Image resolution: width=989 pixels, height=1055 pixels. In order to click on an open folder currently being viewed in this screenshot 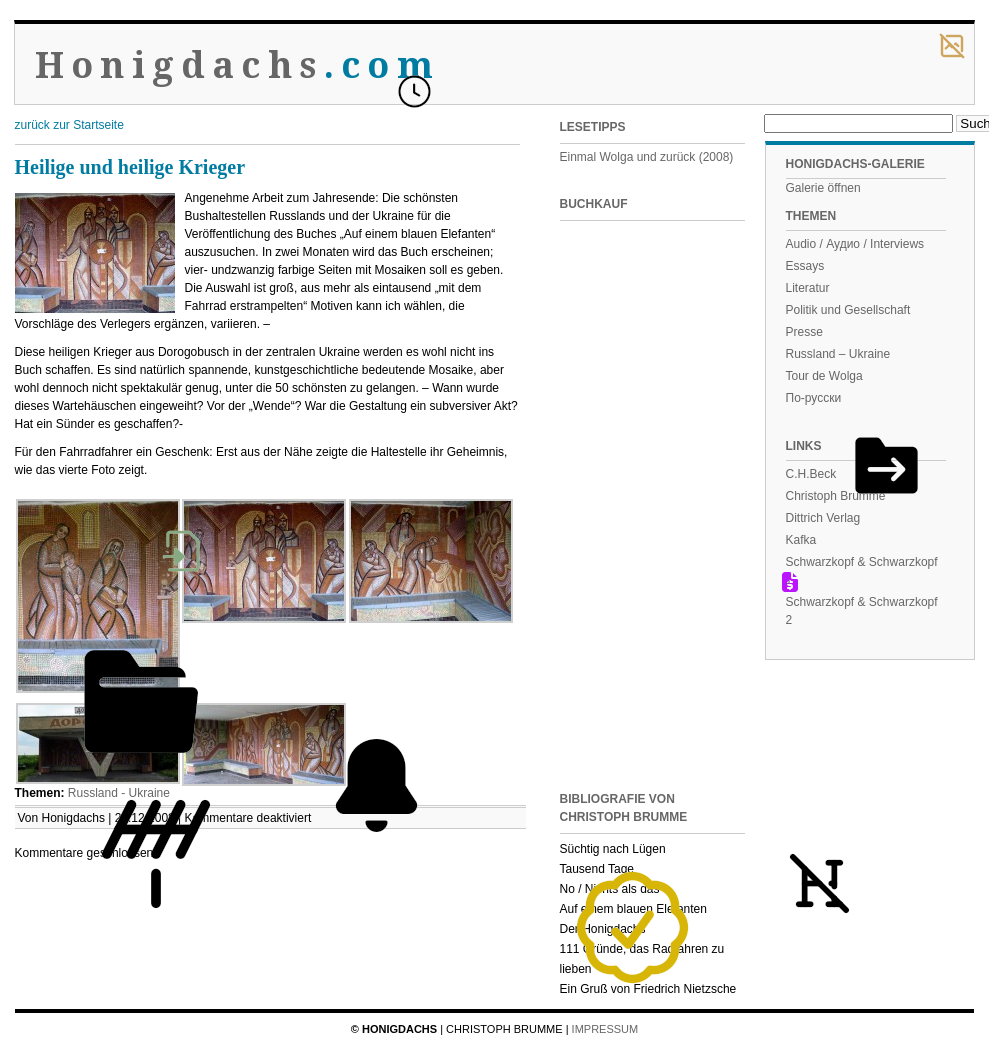, I will do `click(141, 701)`.